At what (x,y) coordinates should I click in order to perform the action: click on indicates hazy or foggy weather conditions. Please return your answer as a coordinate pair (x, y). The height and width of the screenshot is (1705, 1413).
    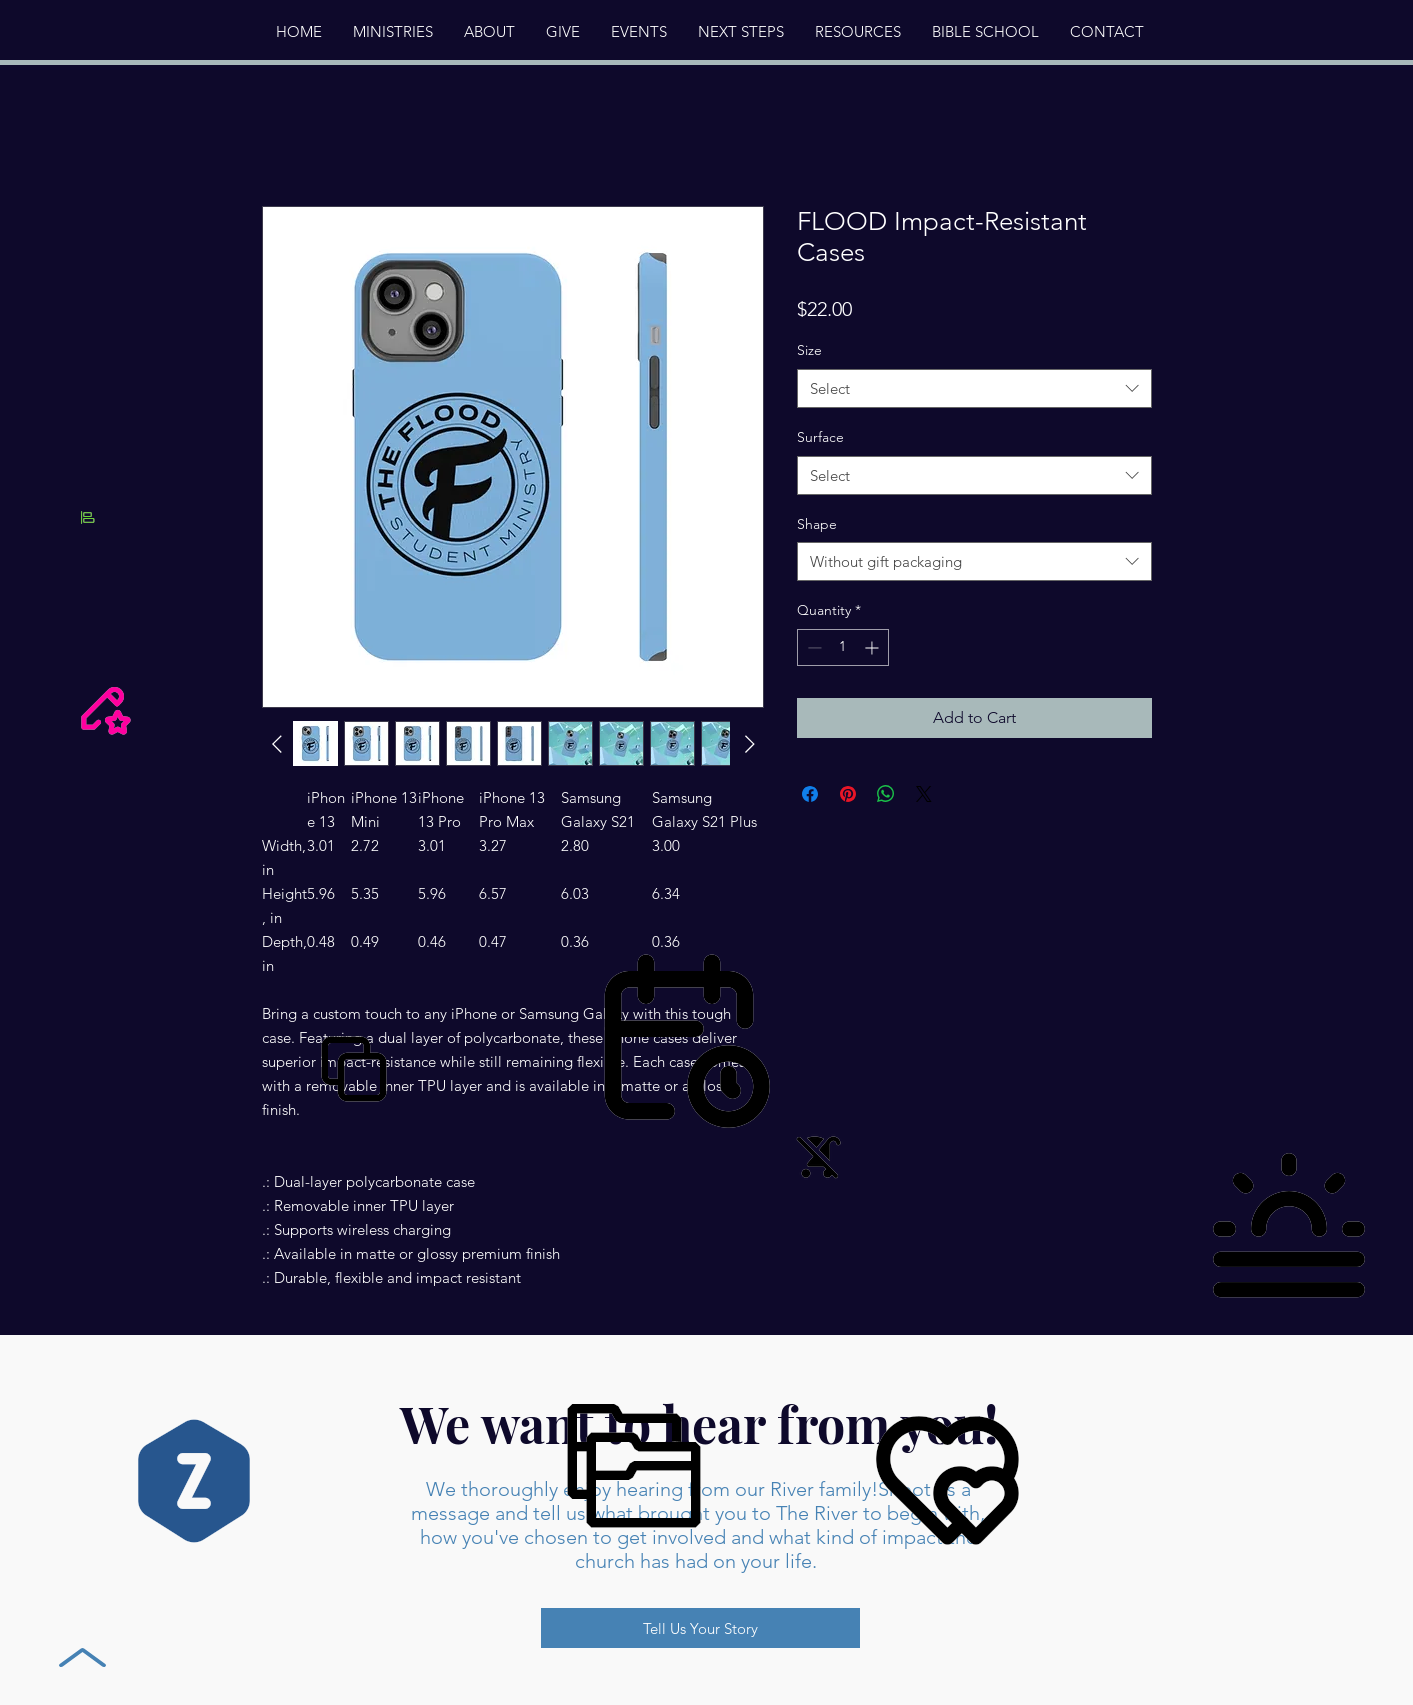
    Looking at the image, I should click on (1289, 1229).